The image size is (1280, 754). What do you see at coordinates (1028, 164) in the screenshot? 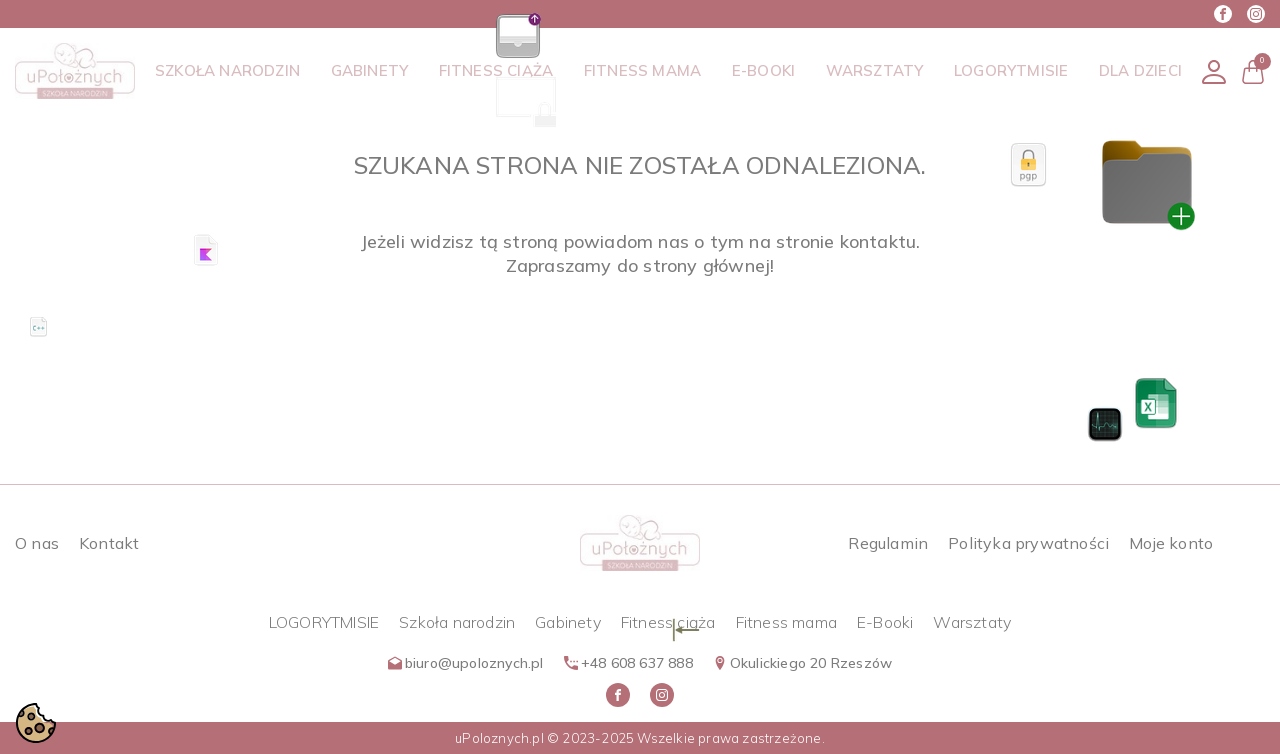
I see `indicates a PGP-encrypted file` at bounding box center [1028, 164].